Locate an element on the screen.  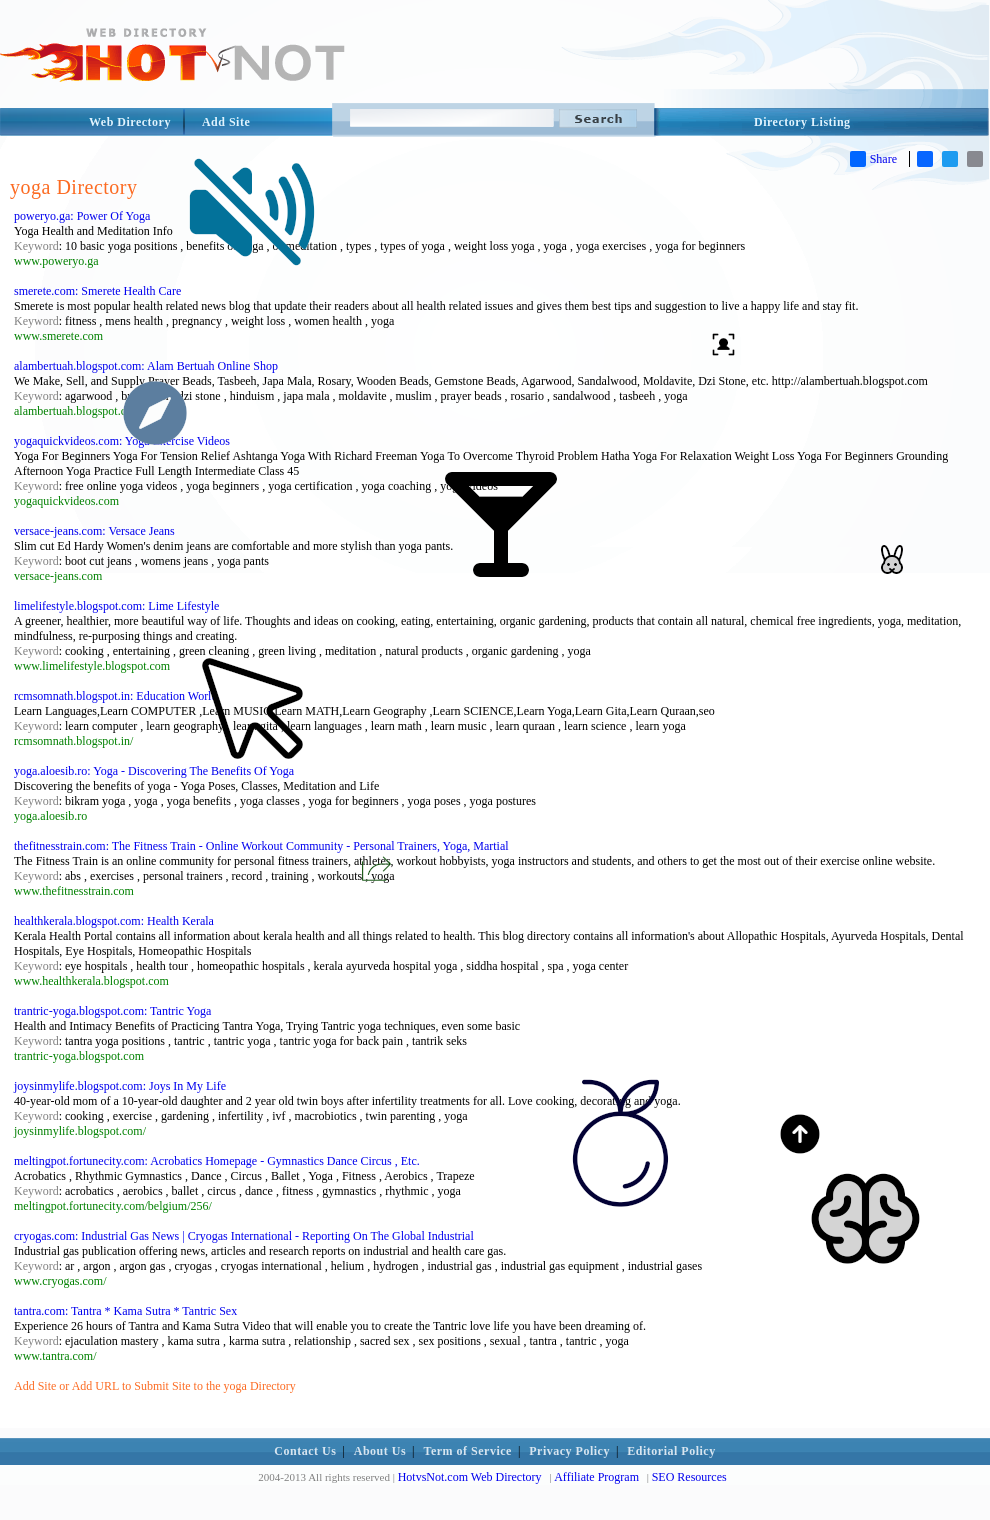
select orange flavor or citrus option is located at coordinates (620, 1145).